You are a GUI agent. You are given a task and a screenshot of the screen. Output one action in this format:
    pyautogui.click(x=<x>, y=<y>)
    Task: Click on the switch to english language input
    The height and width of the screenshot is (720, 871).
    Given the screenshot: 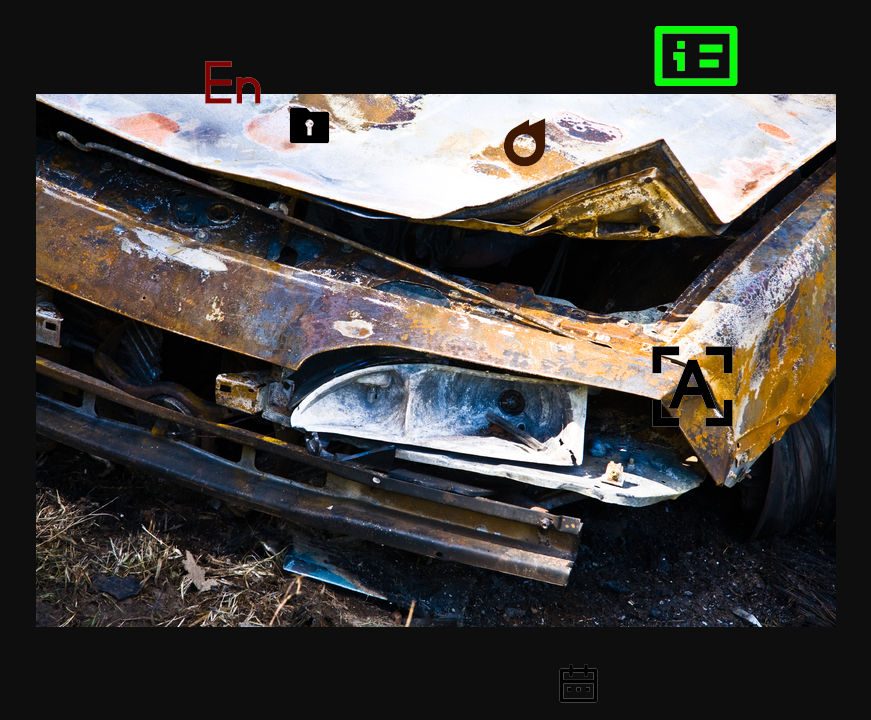 What is the action you would take?
    pyautogui.click(x=231, y=82)
    